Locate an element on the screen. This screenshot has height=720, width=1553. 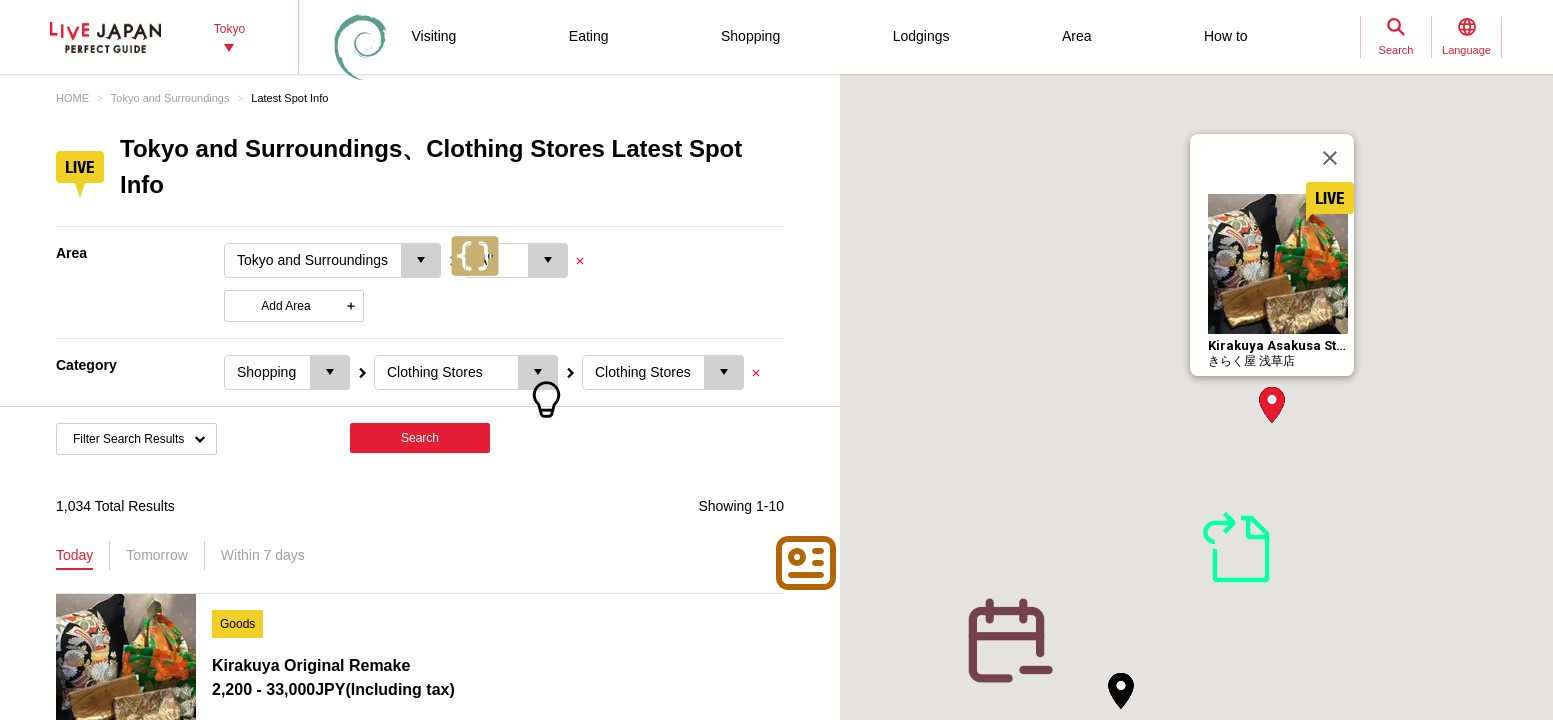
access tips or suggestions is located at coordinates (546, 399).